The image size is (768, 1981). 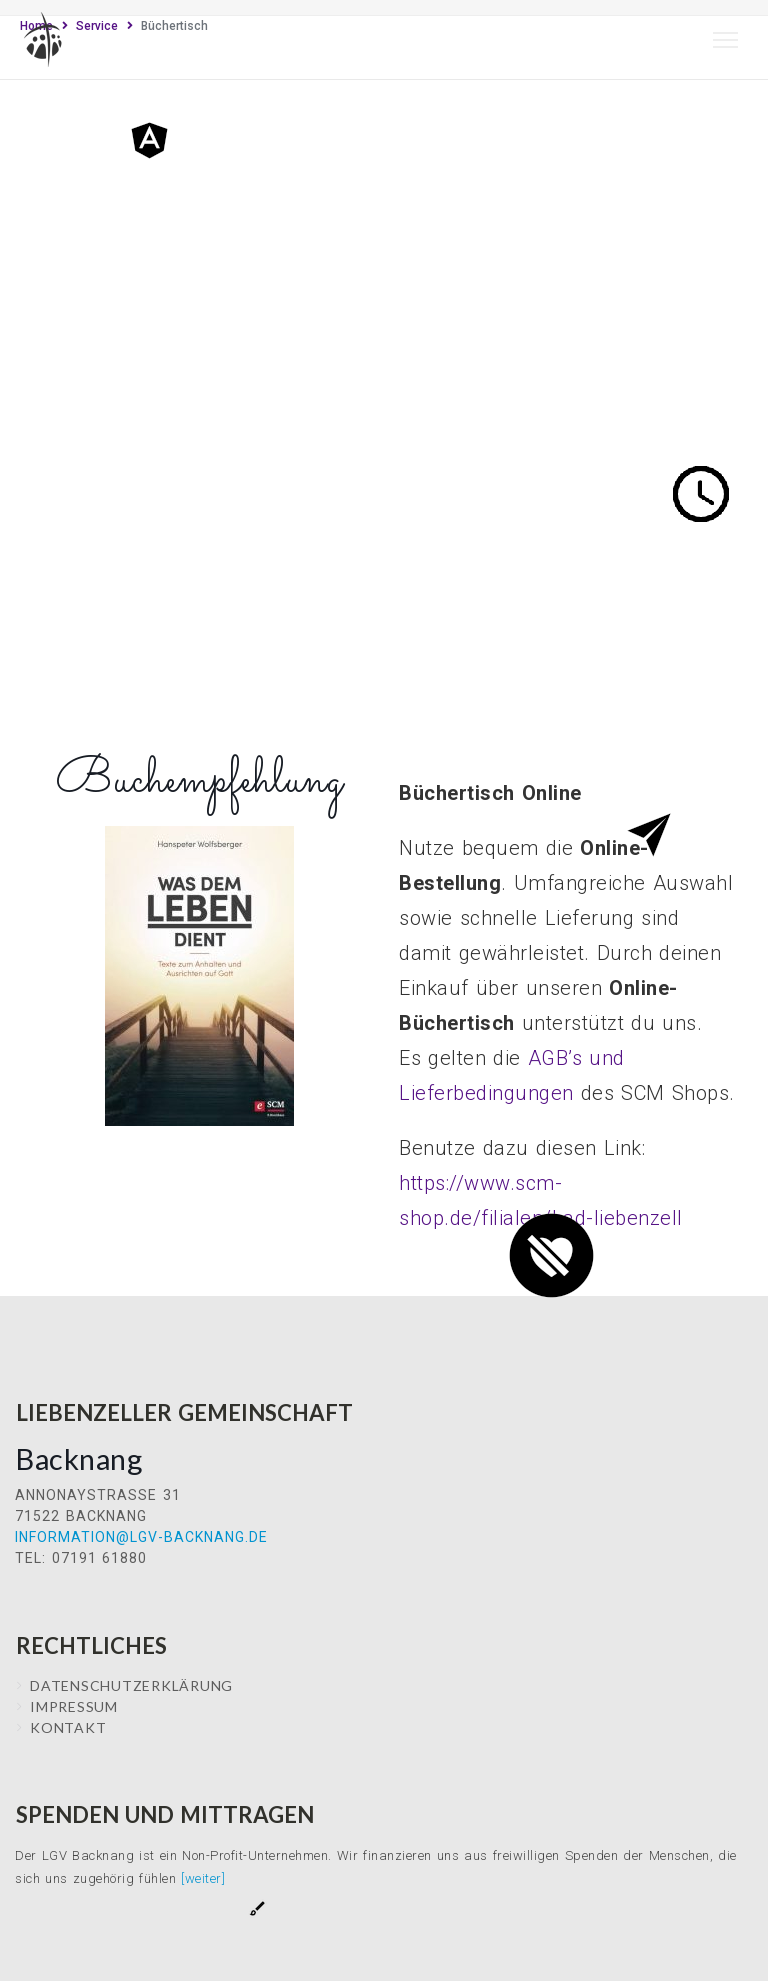 I want to click on view time or clock settings, so click(x=701, y=494).